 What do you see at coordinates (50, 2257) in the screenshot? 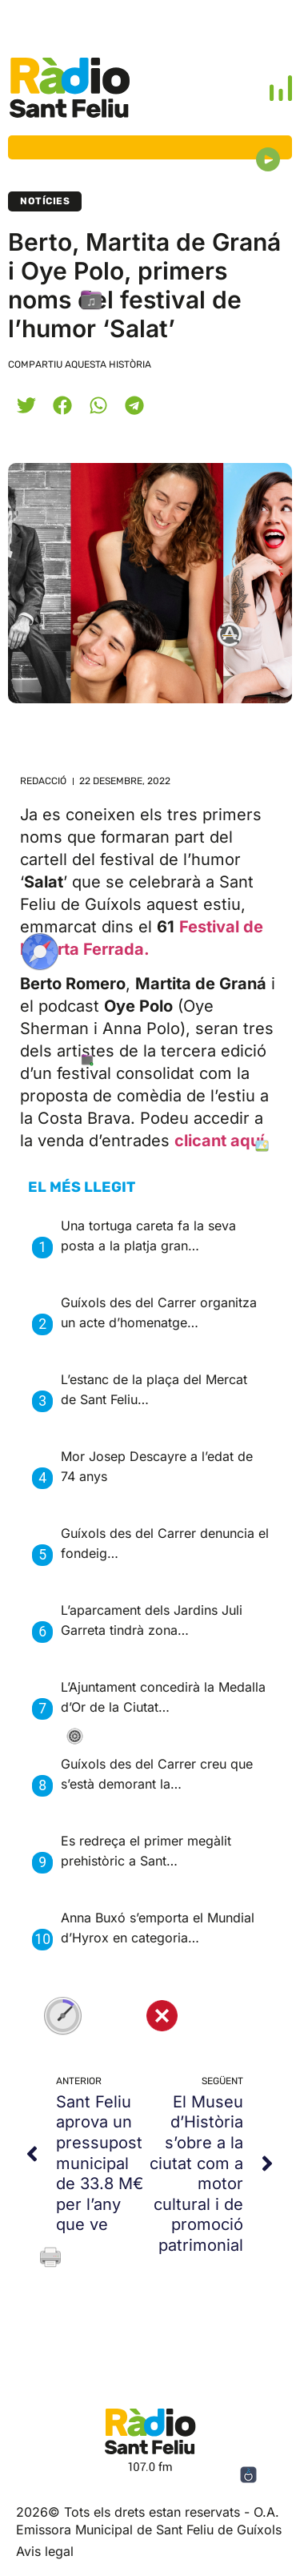
I see `print the current document` at bounding box center [50, 2257].